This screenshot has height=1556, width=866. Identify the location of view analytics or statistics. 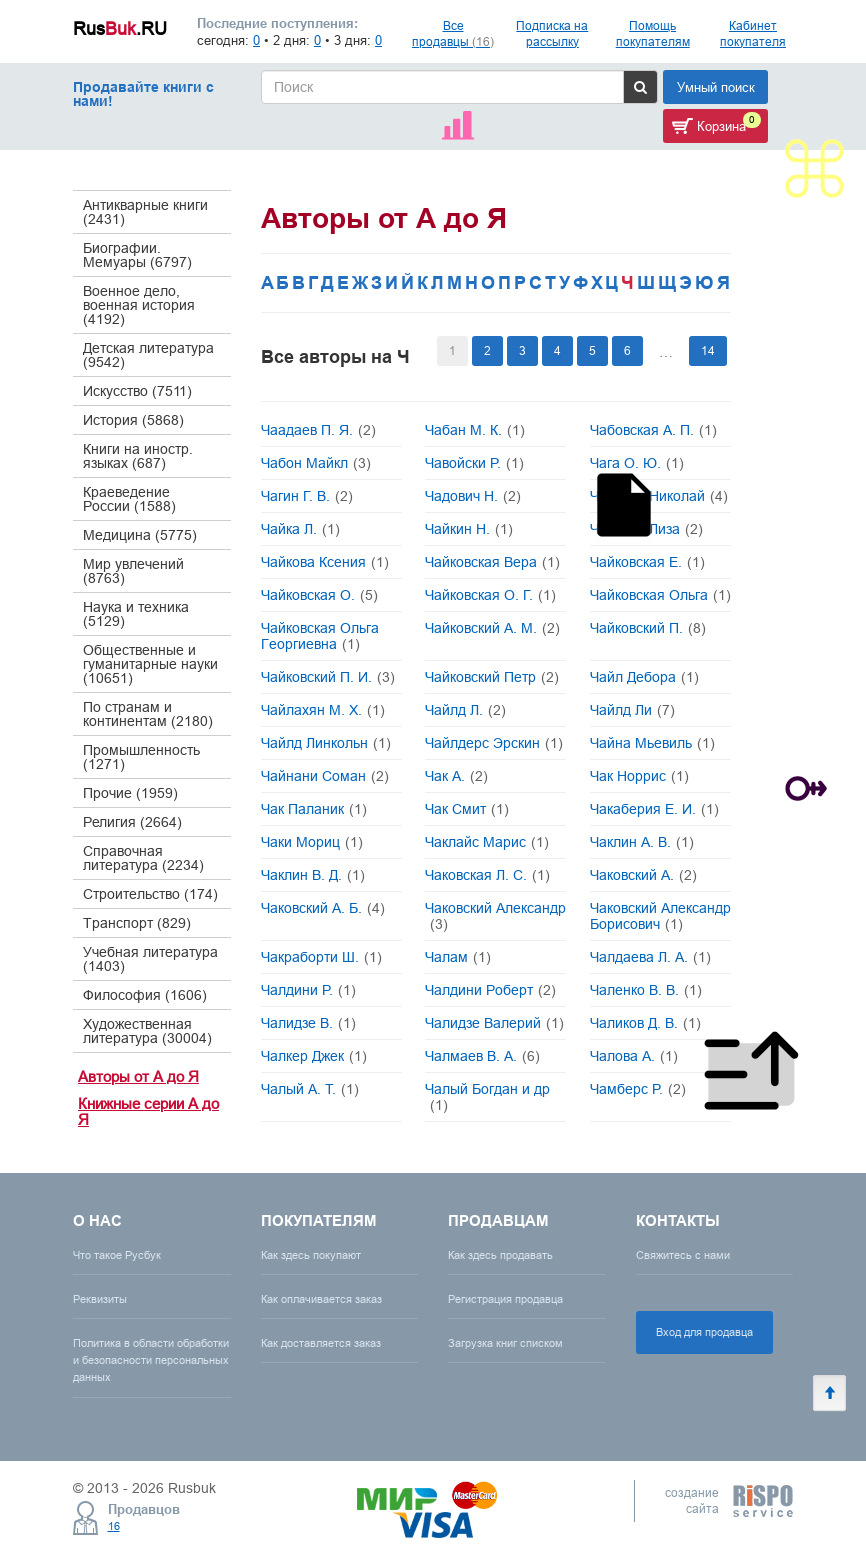
(458, 126).